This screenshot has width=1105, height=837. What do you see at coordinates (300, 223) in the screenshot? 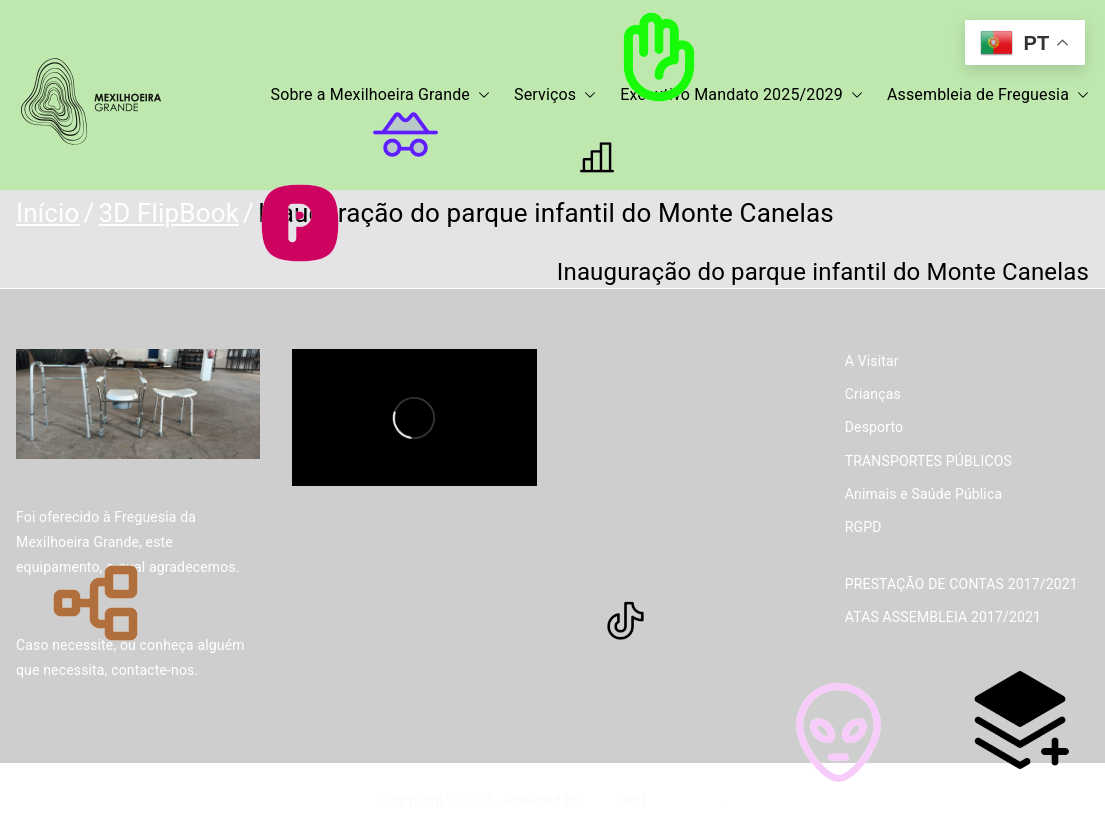
I see `indicates parking availability or location` at bounding box center [300, 223].